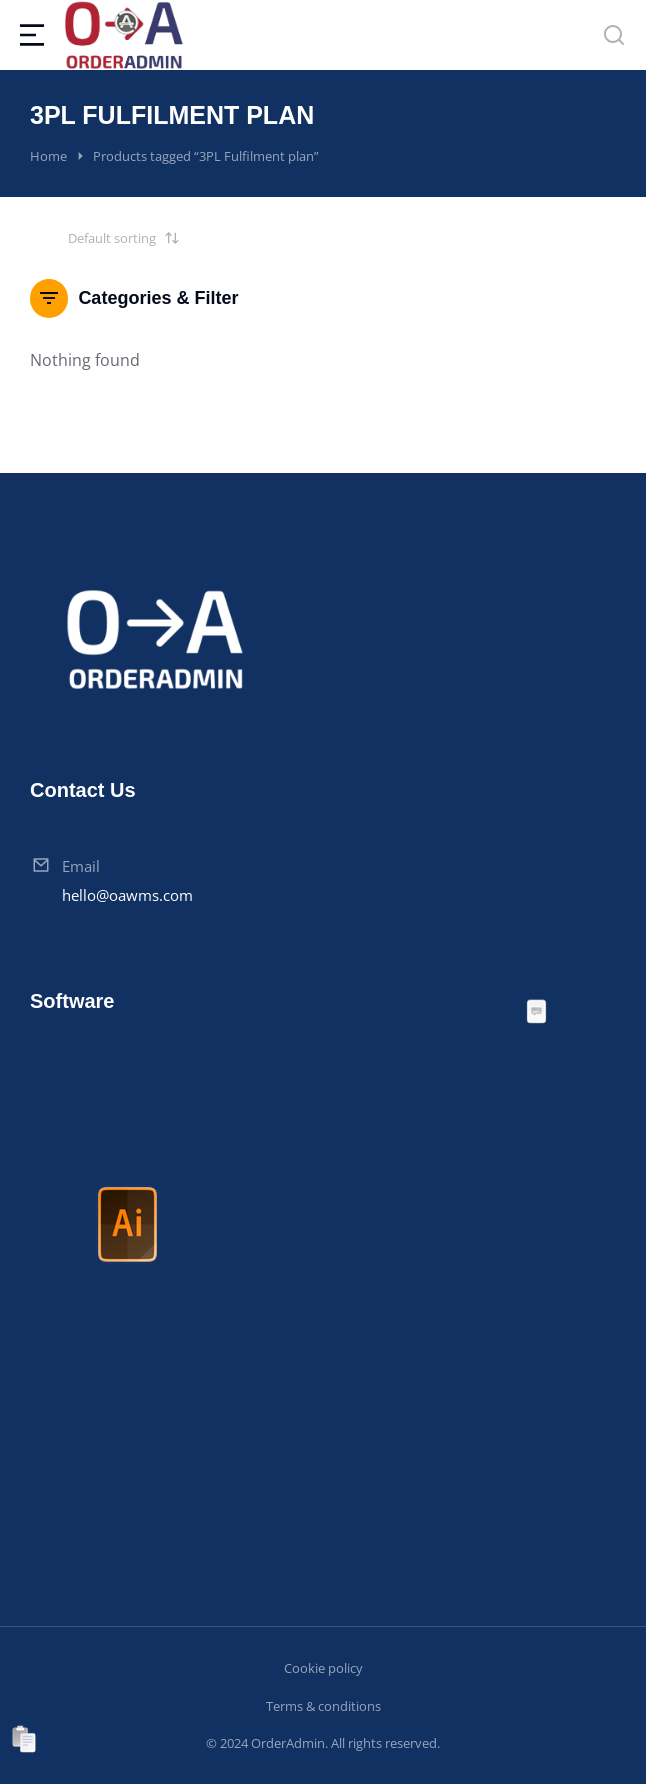  Describe the element at coordinates (126, 22) in the screenshot. I see `open the software update notifier app` at that location.